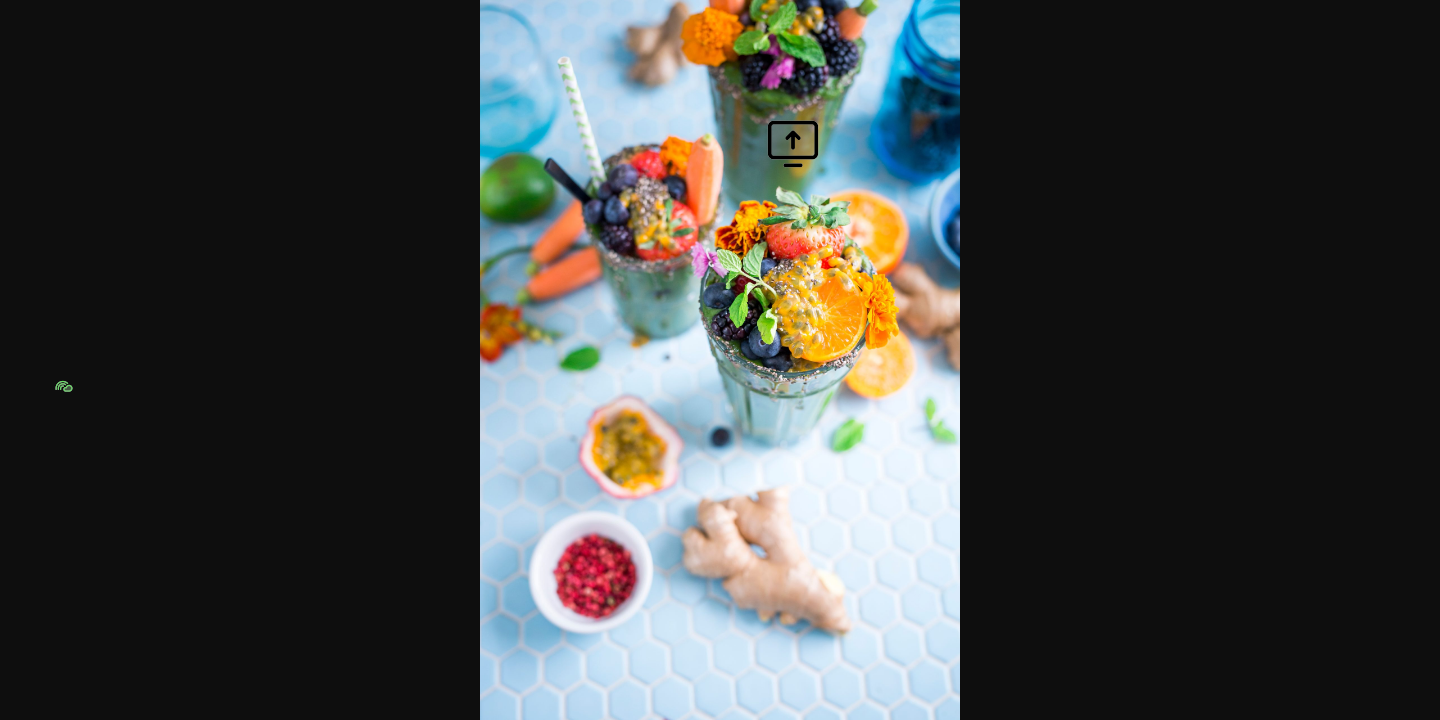 The width and height of the screenshot is (1440, 720). I want to click on upload file to display or screen, so click(793, 142).